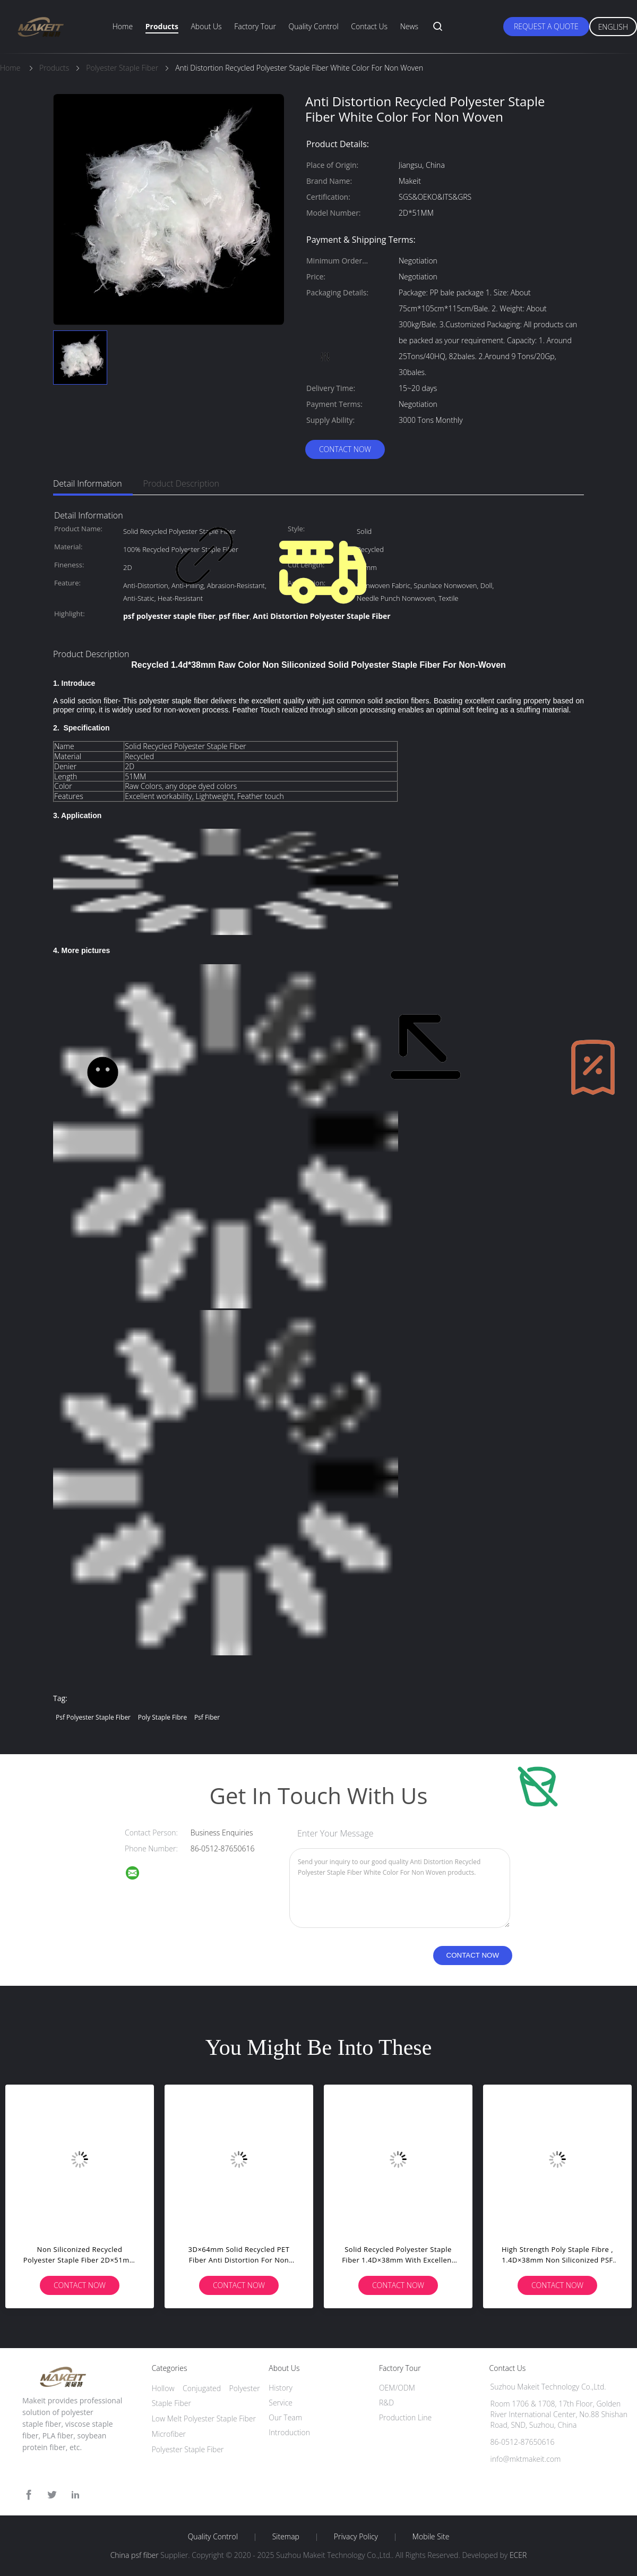  Describe the element at coordinates (204, 556) in the screenshot. I see `copy link to clipboard` at that location.